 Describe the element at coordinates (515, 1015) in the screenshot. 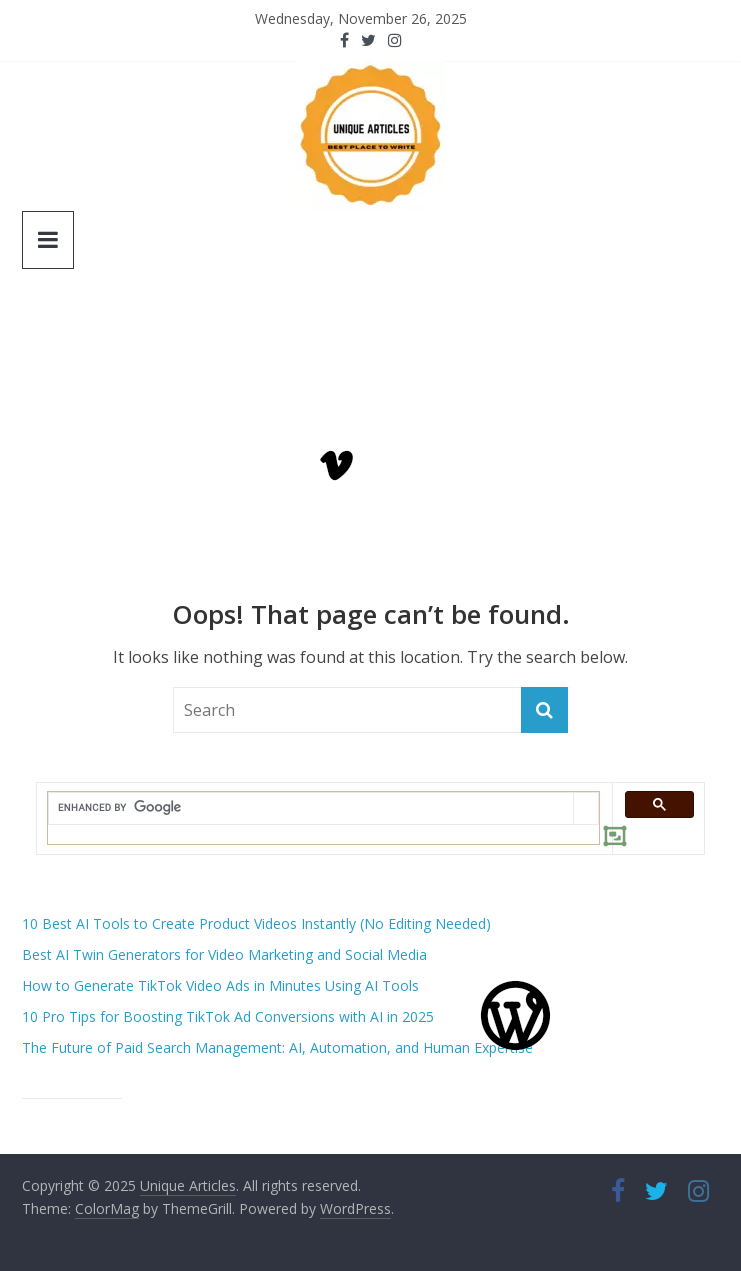

I see `link to wordpress site or blog` at that location.